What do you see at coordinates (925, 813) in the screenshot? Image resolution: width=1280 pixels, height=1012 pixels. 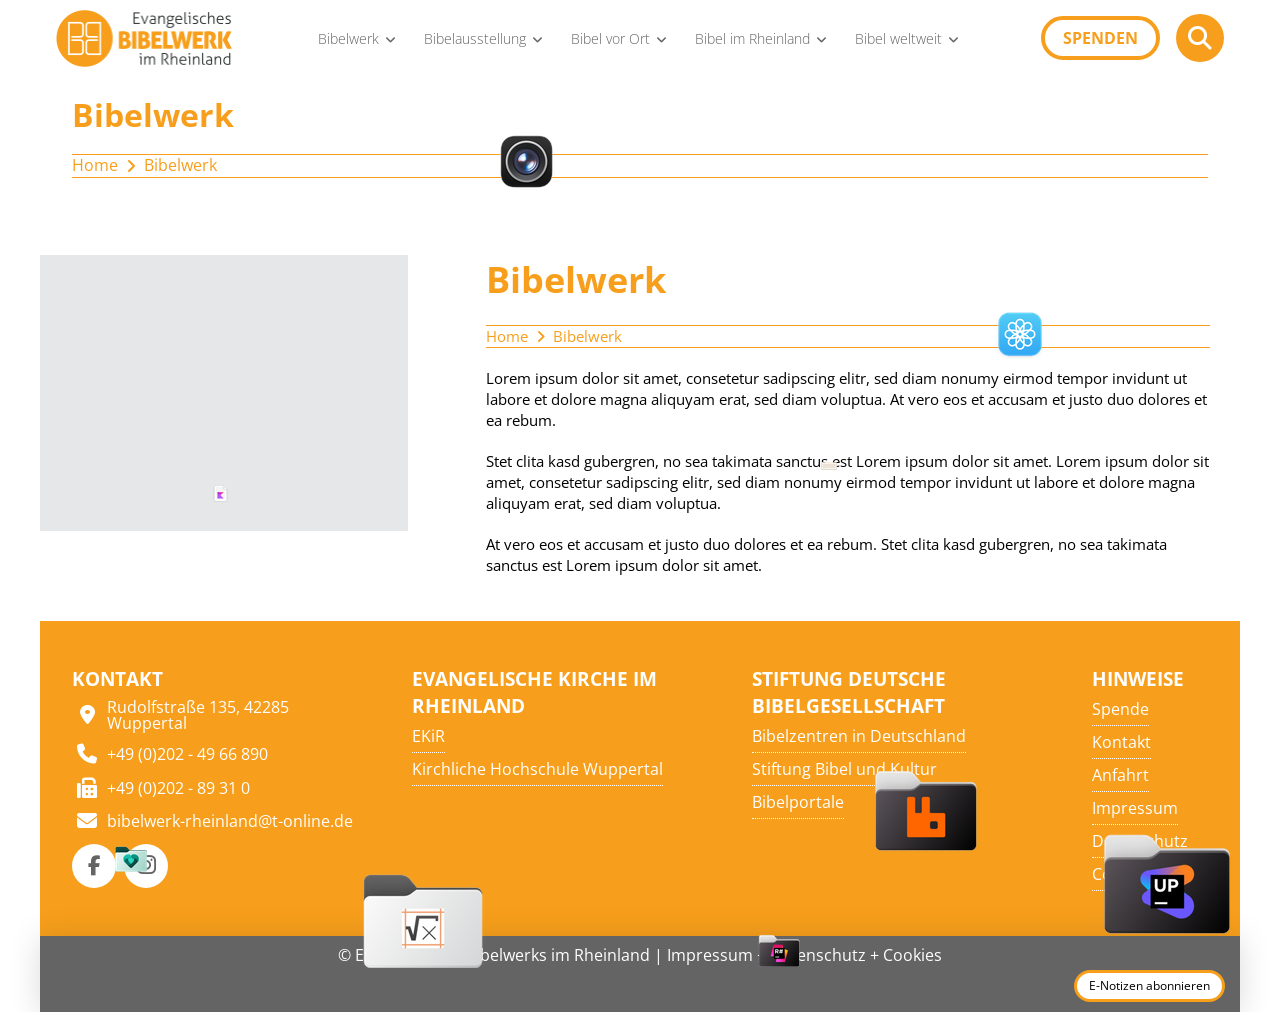 I see `open folder containing RabbitMQ configuration files` at bounding box center [925, 813].